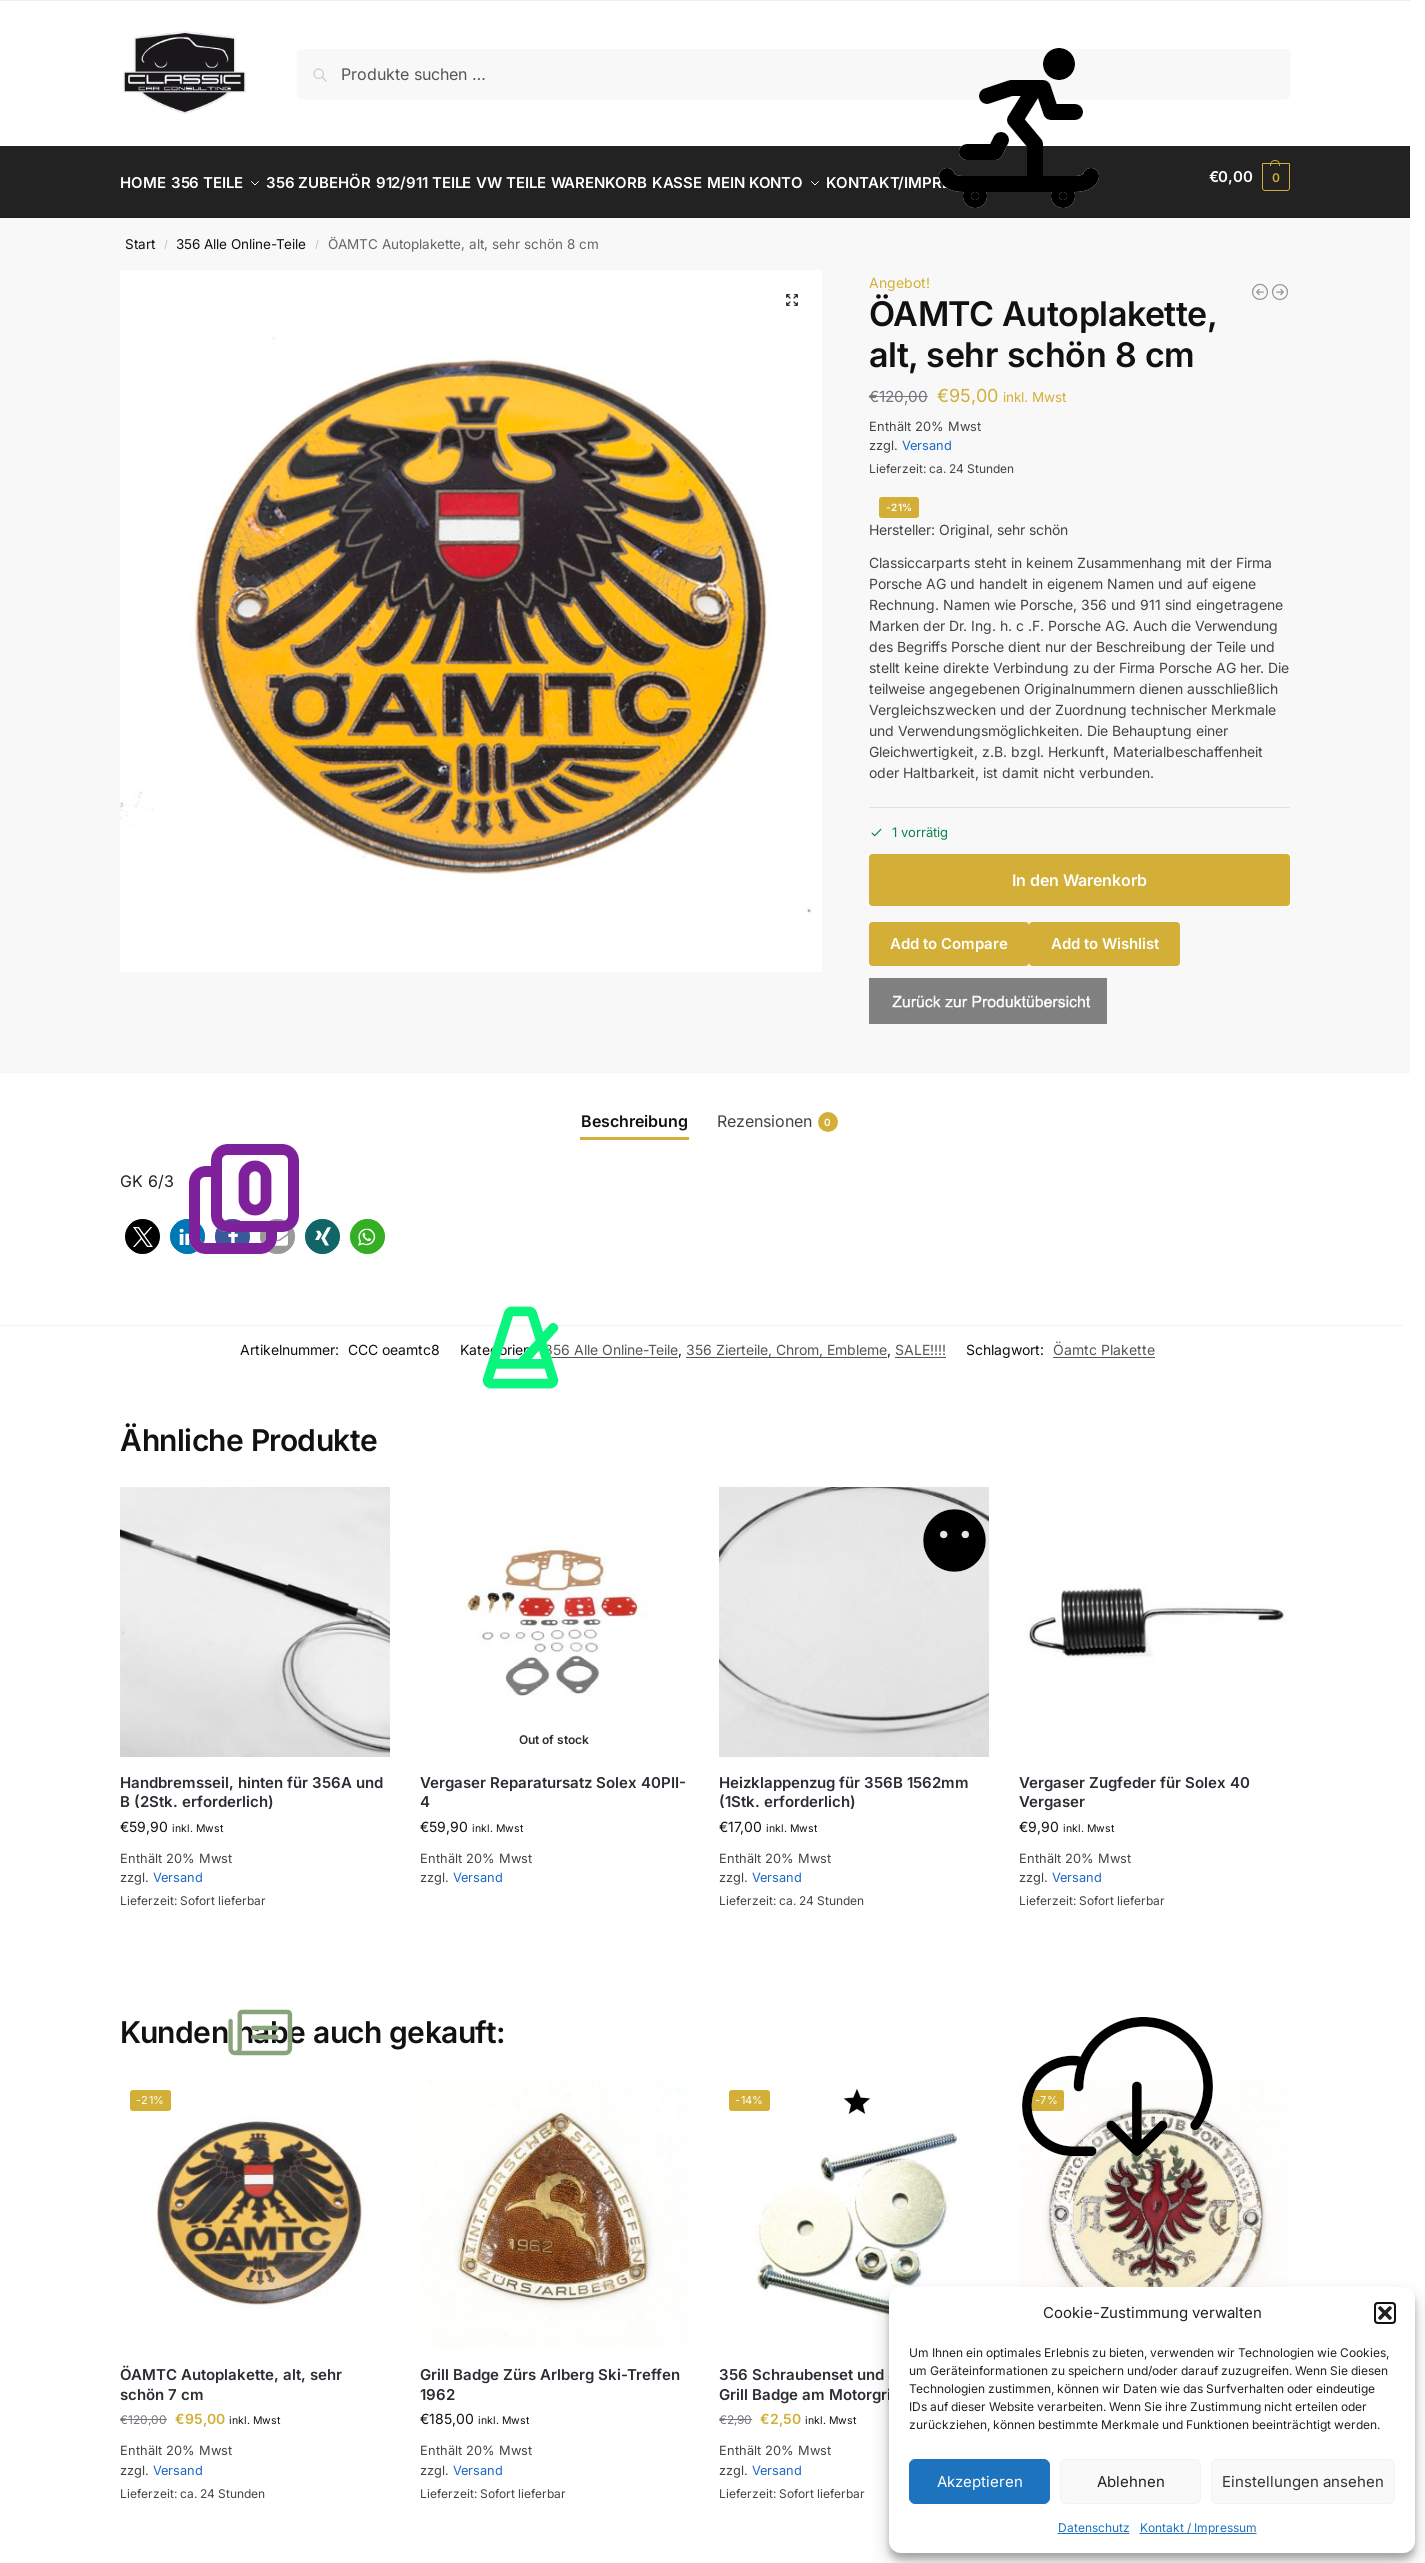  I want to click on adjust tempo or timing settings, so click(520, 1347).